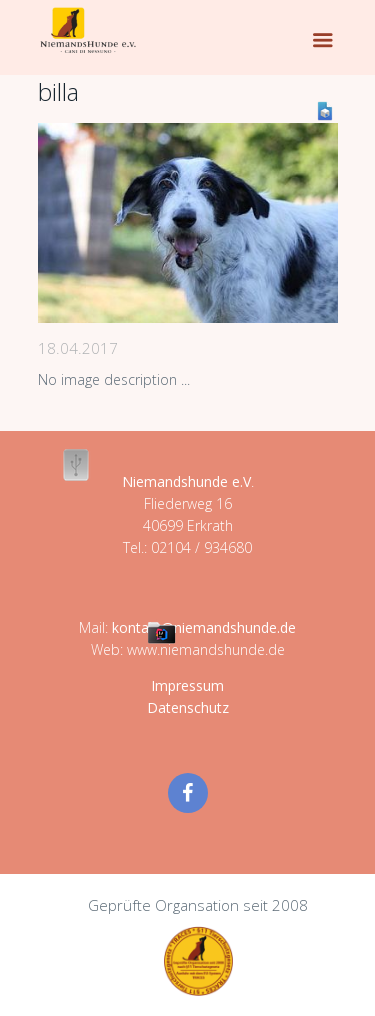  I want to click on access connected USB hard drive, so click(76, 465).